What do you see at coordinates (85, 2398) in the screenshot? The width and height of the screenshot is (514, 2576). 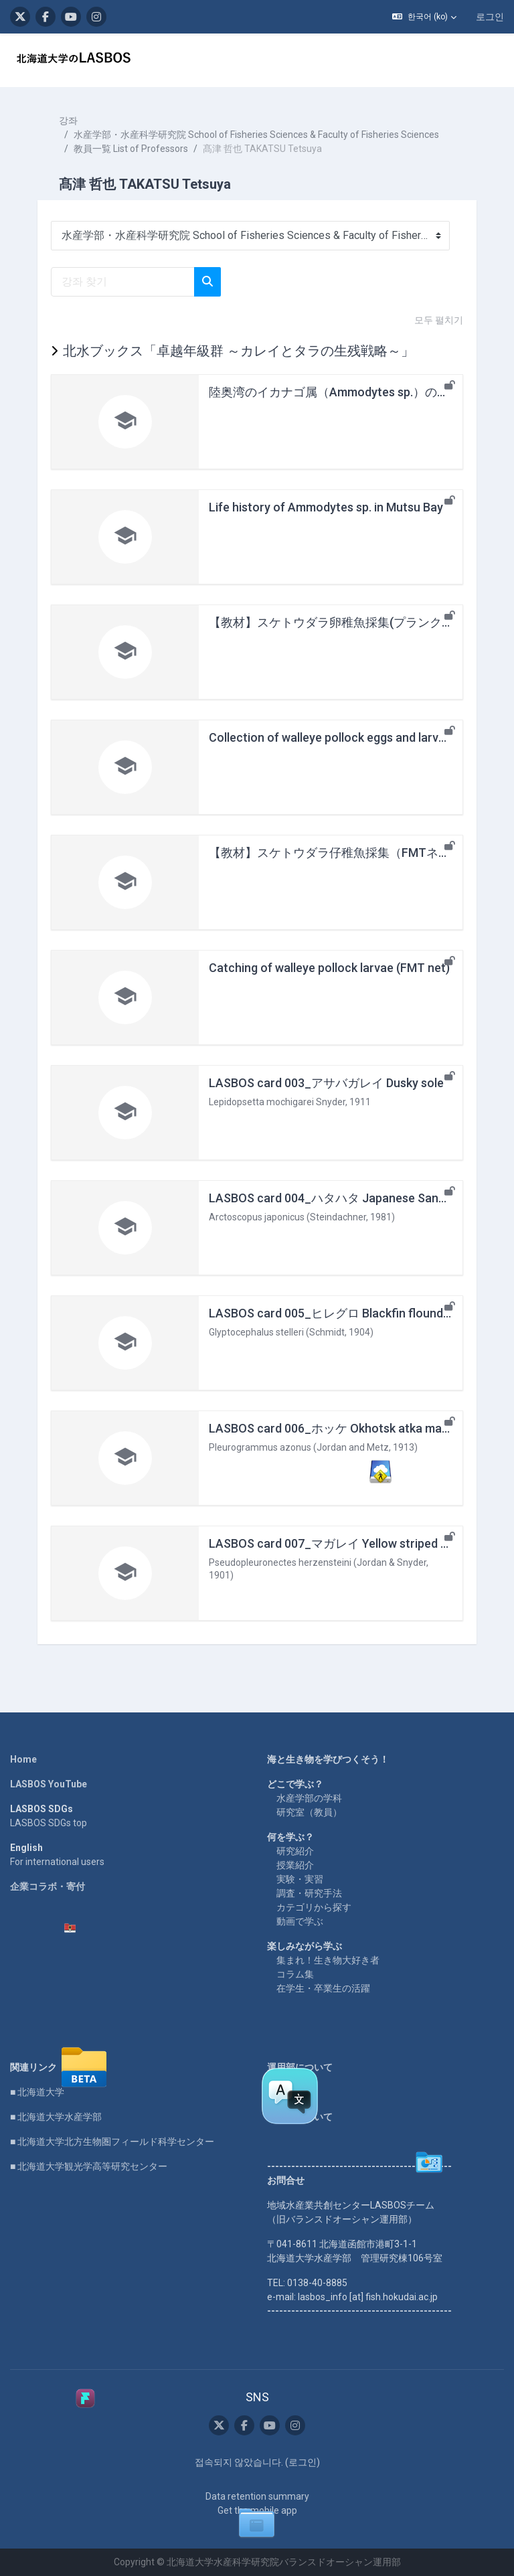 I see `open fightcade app` at bounding box center [85, 2398].